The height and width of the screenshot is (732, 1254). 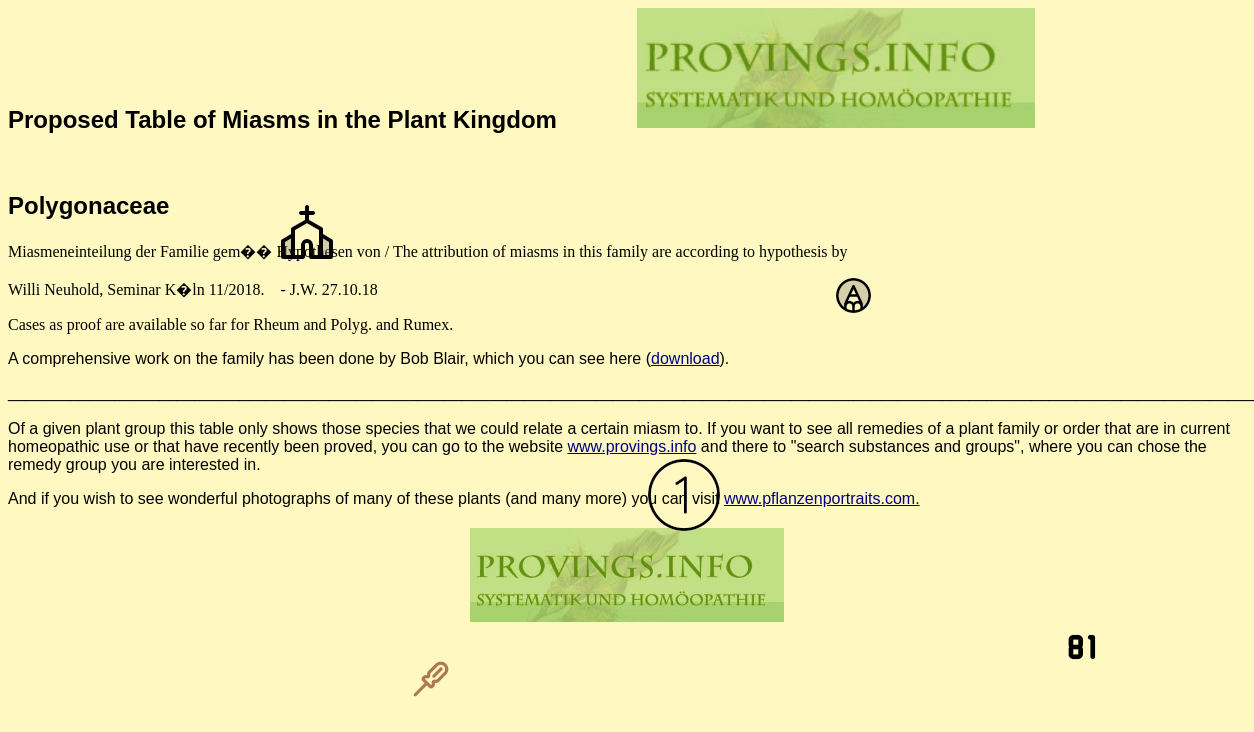 I want to click on access settings or configuration options, so click(x=431, y=679).